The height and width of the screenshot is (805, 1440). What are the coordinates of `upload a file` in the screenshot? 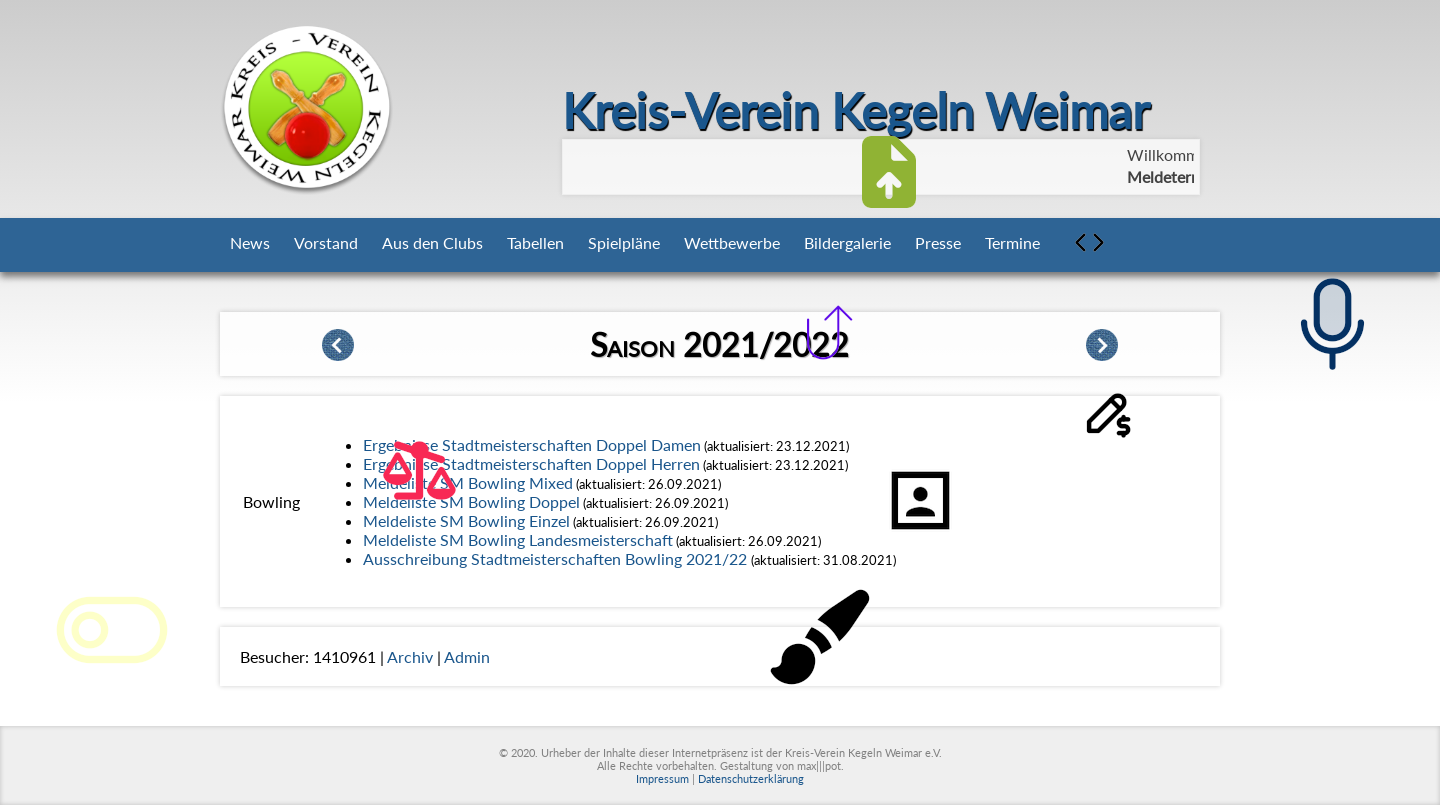 It's located at (889, 172).